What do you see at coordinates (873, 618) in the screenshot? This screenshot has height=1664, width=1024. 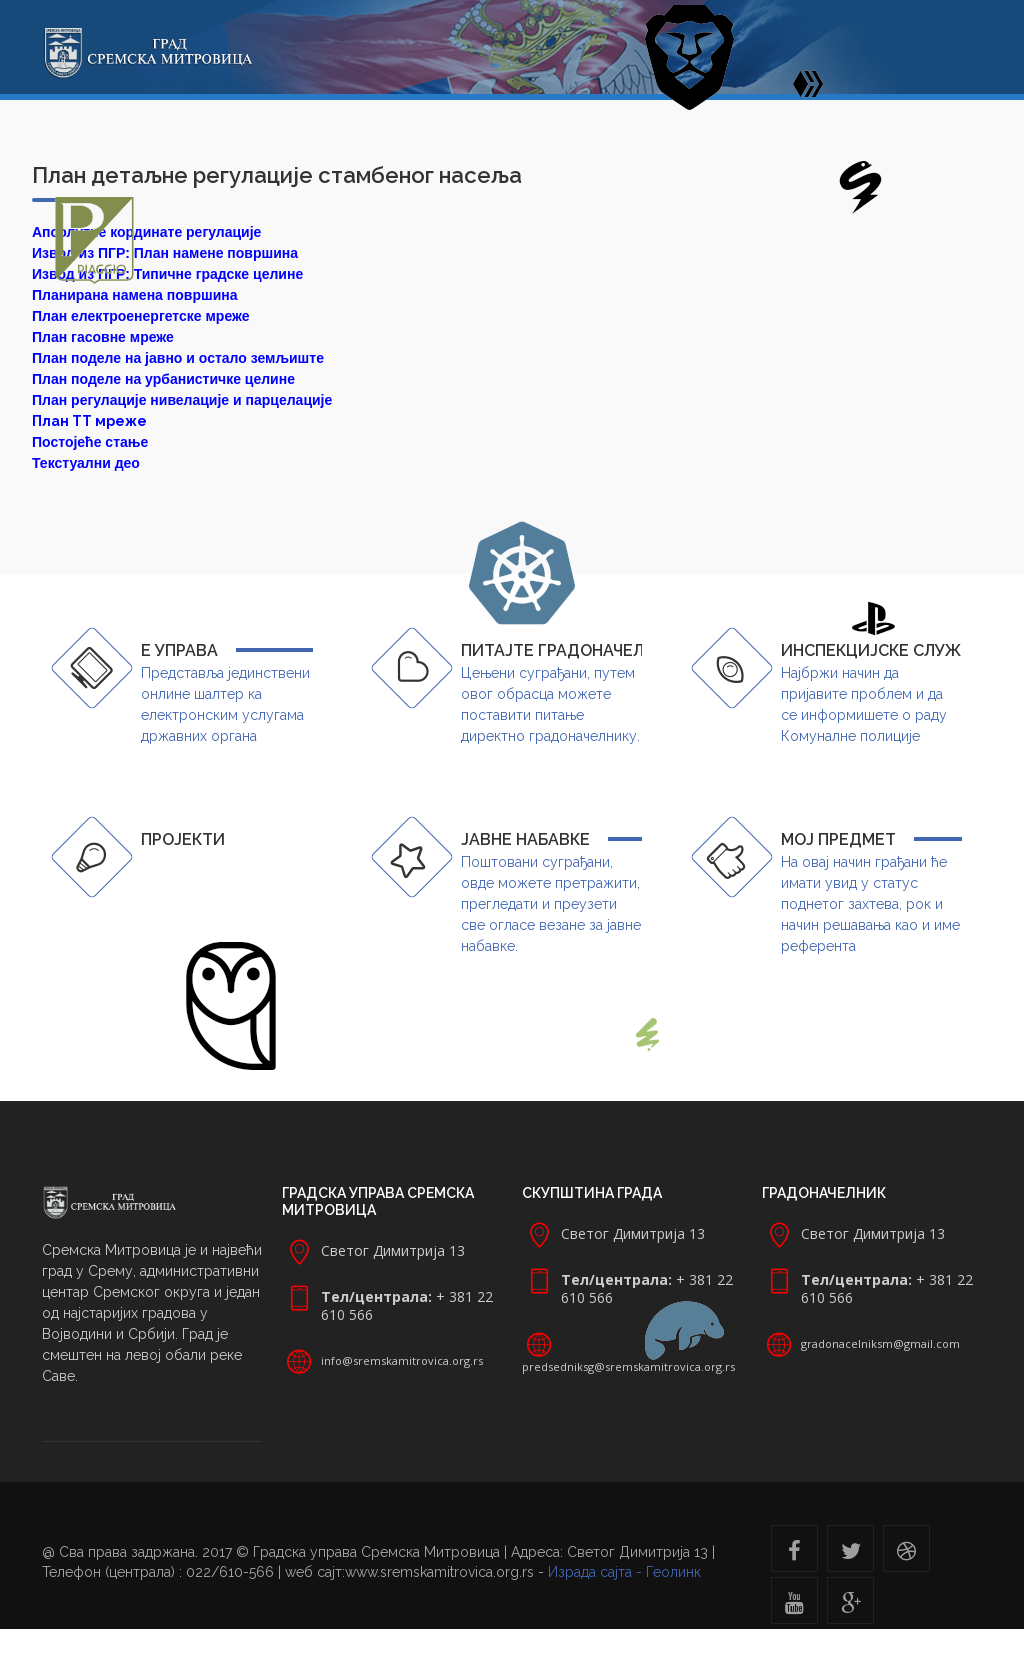 I see `playstation brand logo` at bounding box center [873, 618].